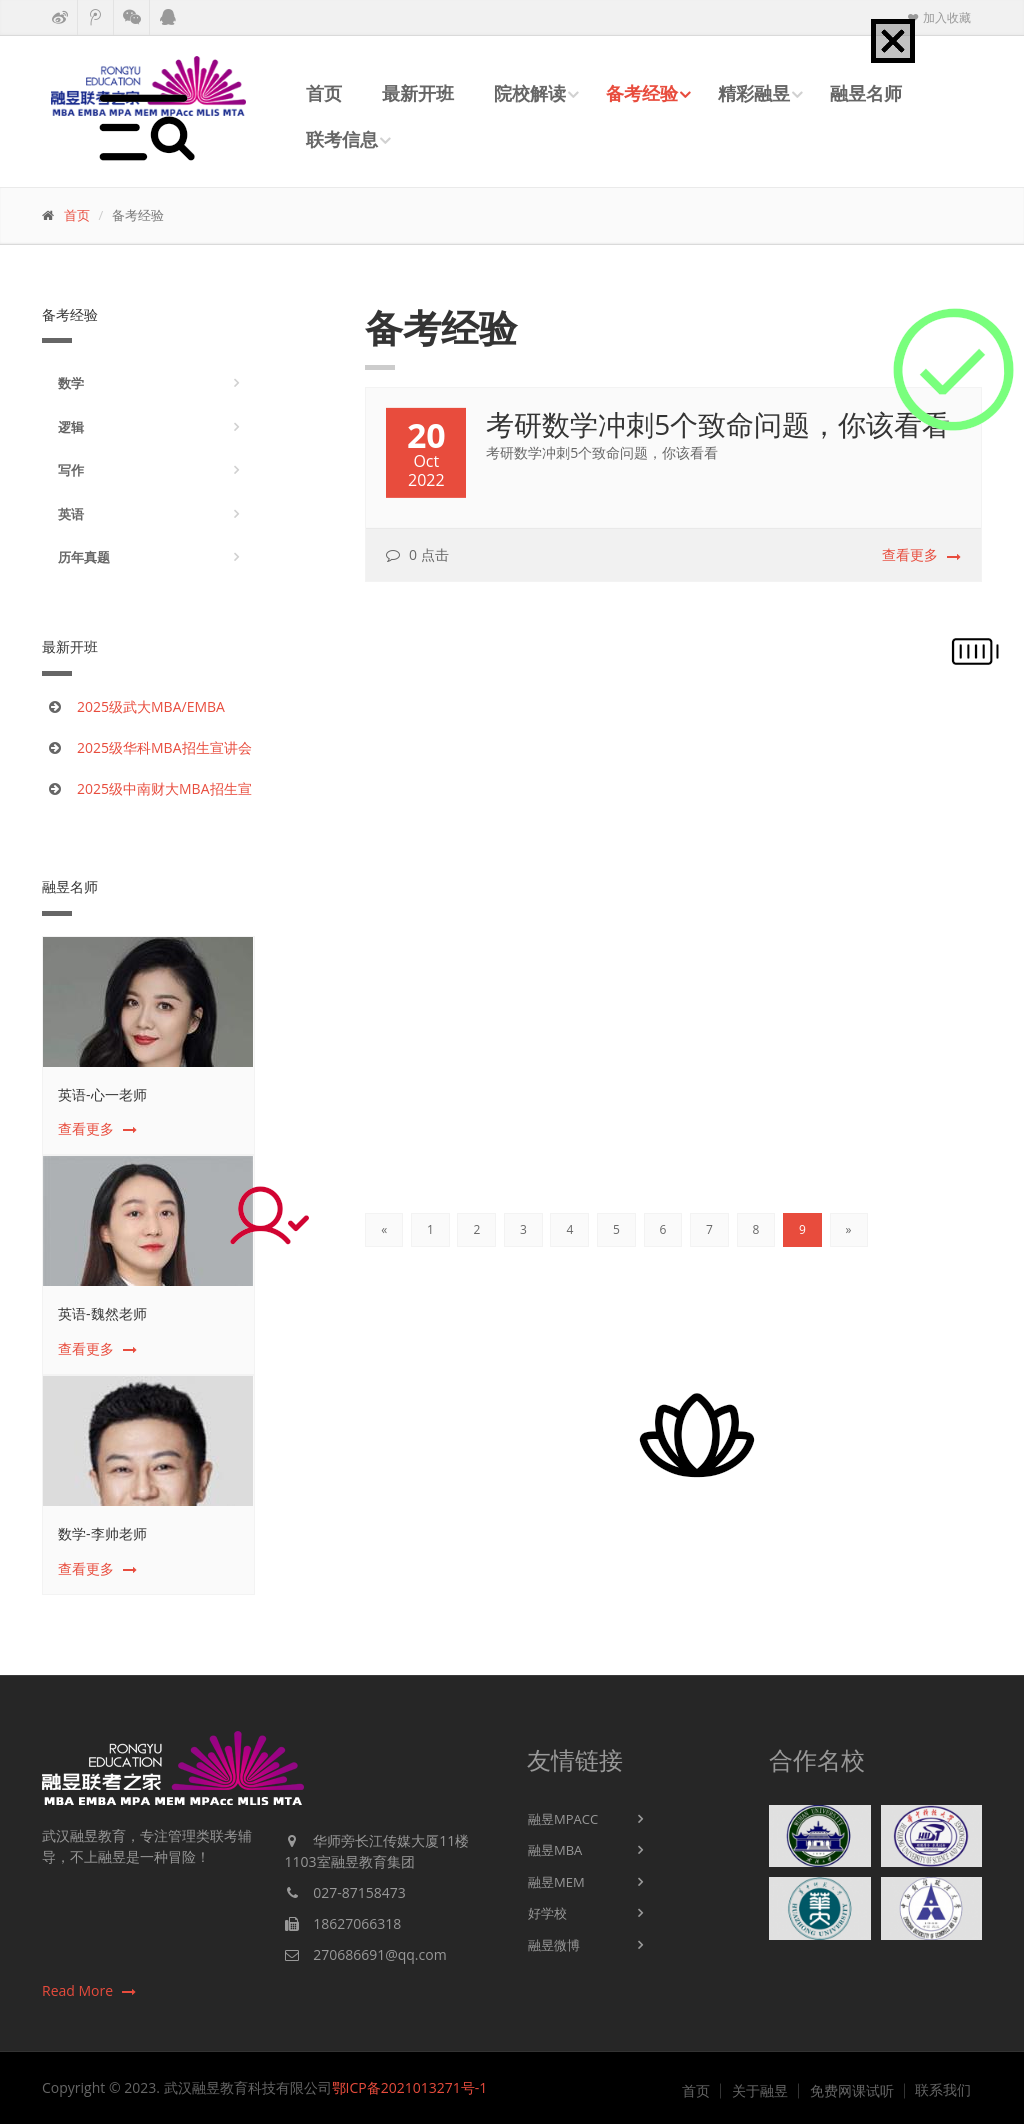 This screenshot has height=2124, width=1024. What do you see at coordinates (267, 1218) in the screenshot?
I see `verify or confirm user identity` at bounding box center [267, 1218].